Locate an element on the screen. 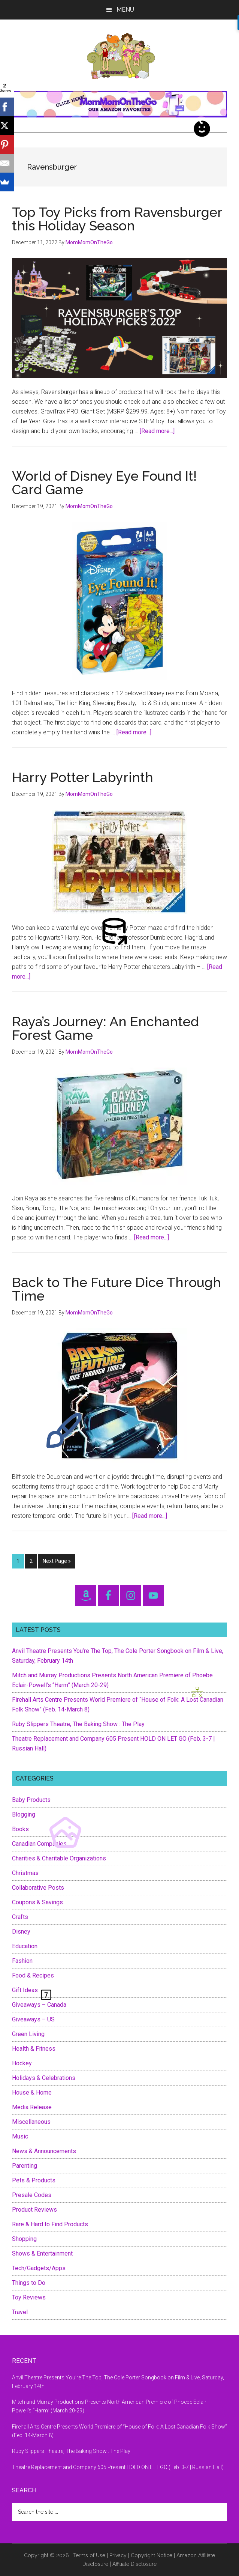 The width and height of the screenshot is (239, 2576). customize appearance or theme settings is located at coordinates (64, 1430).